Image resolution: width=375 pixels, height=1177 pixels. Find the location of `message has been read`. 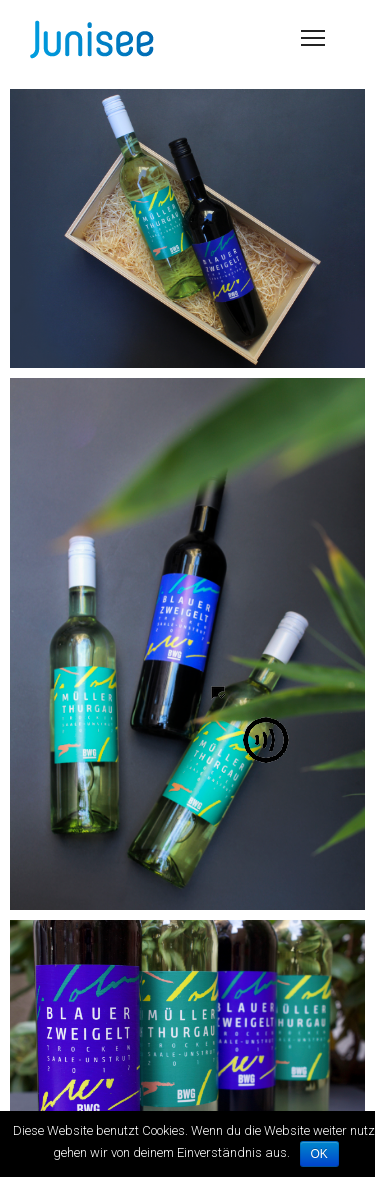

message has been read is located at coordinates (218, 693).